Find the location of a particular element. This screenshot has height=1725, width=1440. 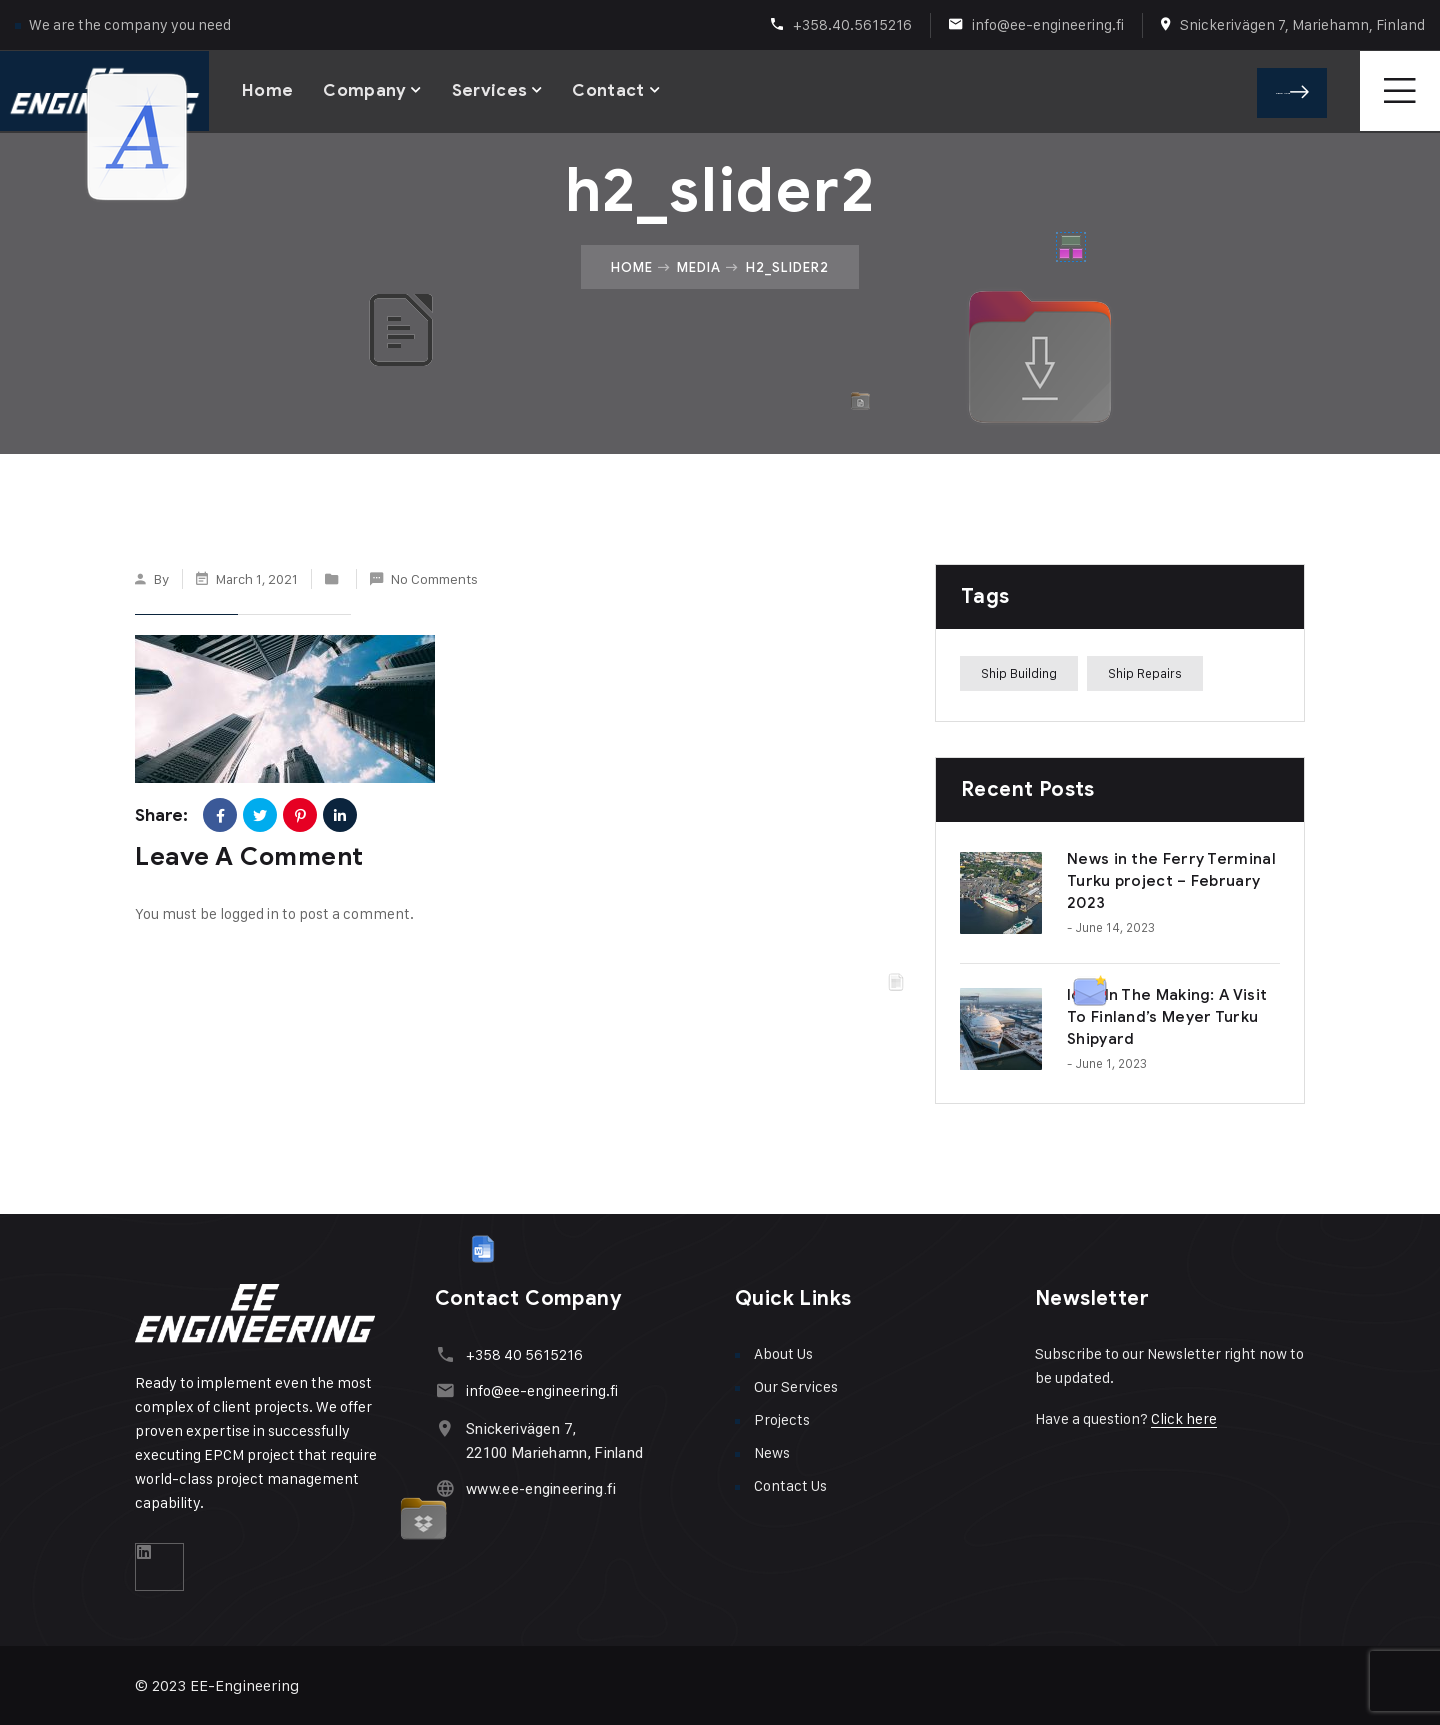

open your documents folder is located at coordinates (860, 400).